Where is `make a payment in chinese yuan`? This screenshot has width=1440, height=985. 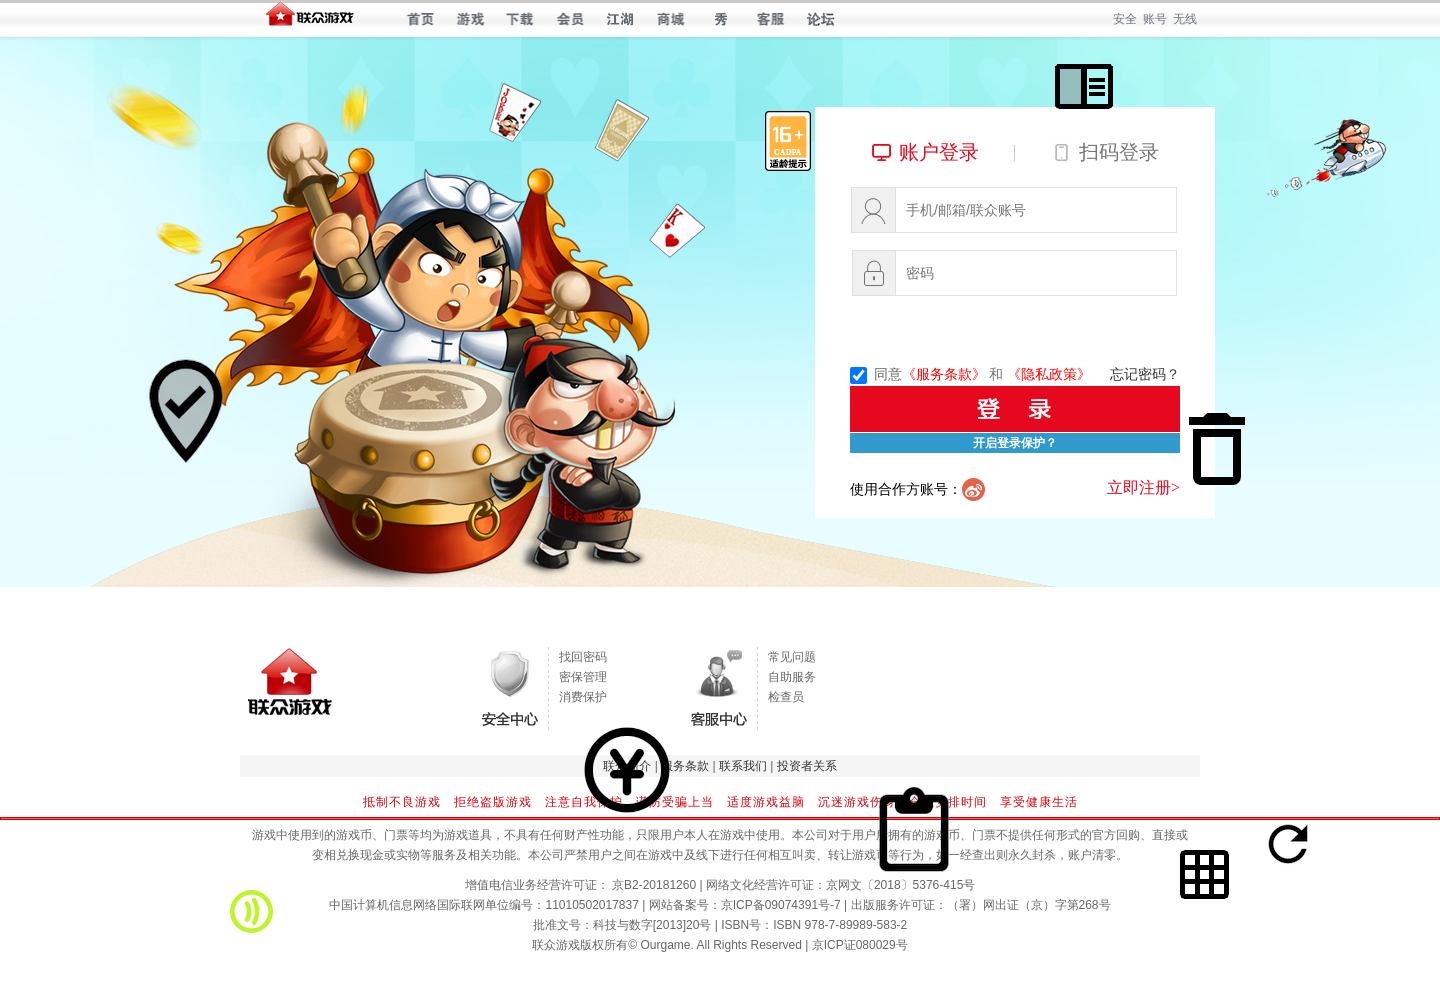 make a payment in chinese yuan is located at coordinates (627, 770).